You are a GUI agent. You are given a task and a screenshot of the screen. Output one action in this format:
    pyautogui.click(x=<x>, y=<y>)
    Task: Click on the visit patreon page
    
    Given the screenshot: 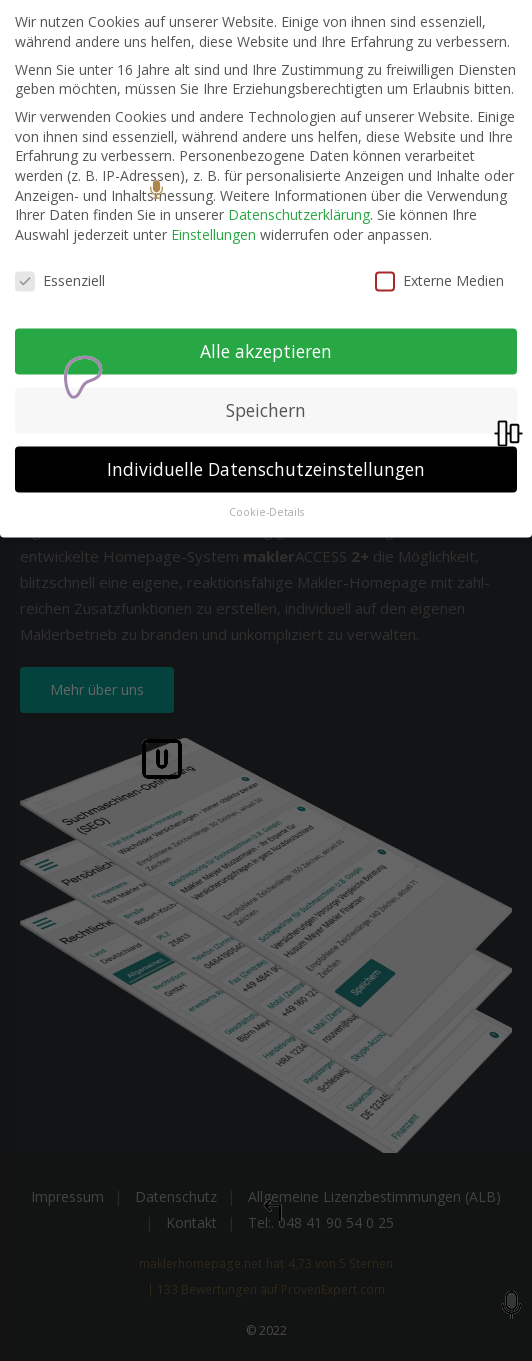 What is the action you would take?
    pyautogui.click(x=81, y=376)
    